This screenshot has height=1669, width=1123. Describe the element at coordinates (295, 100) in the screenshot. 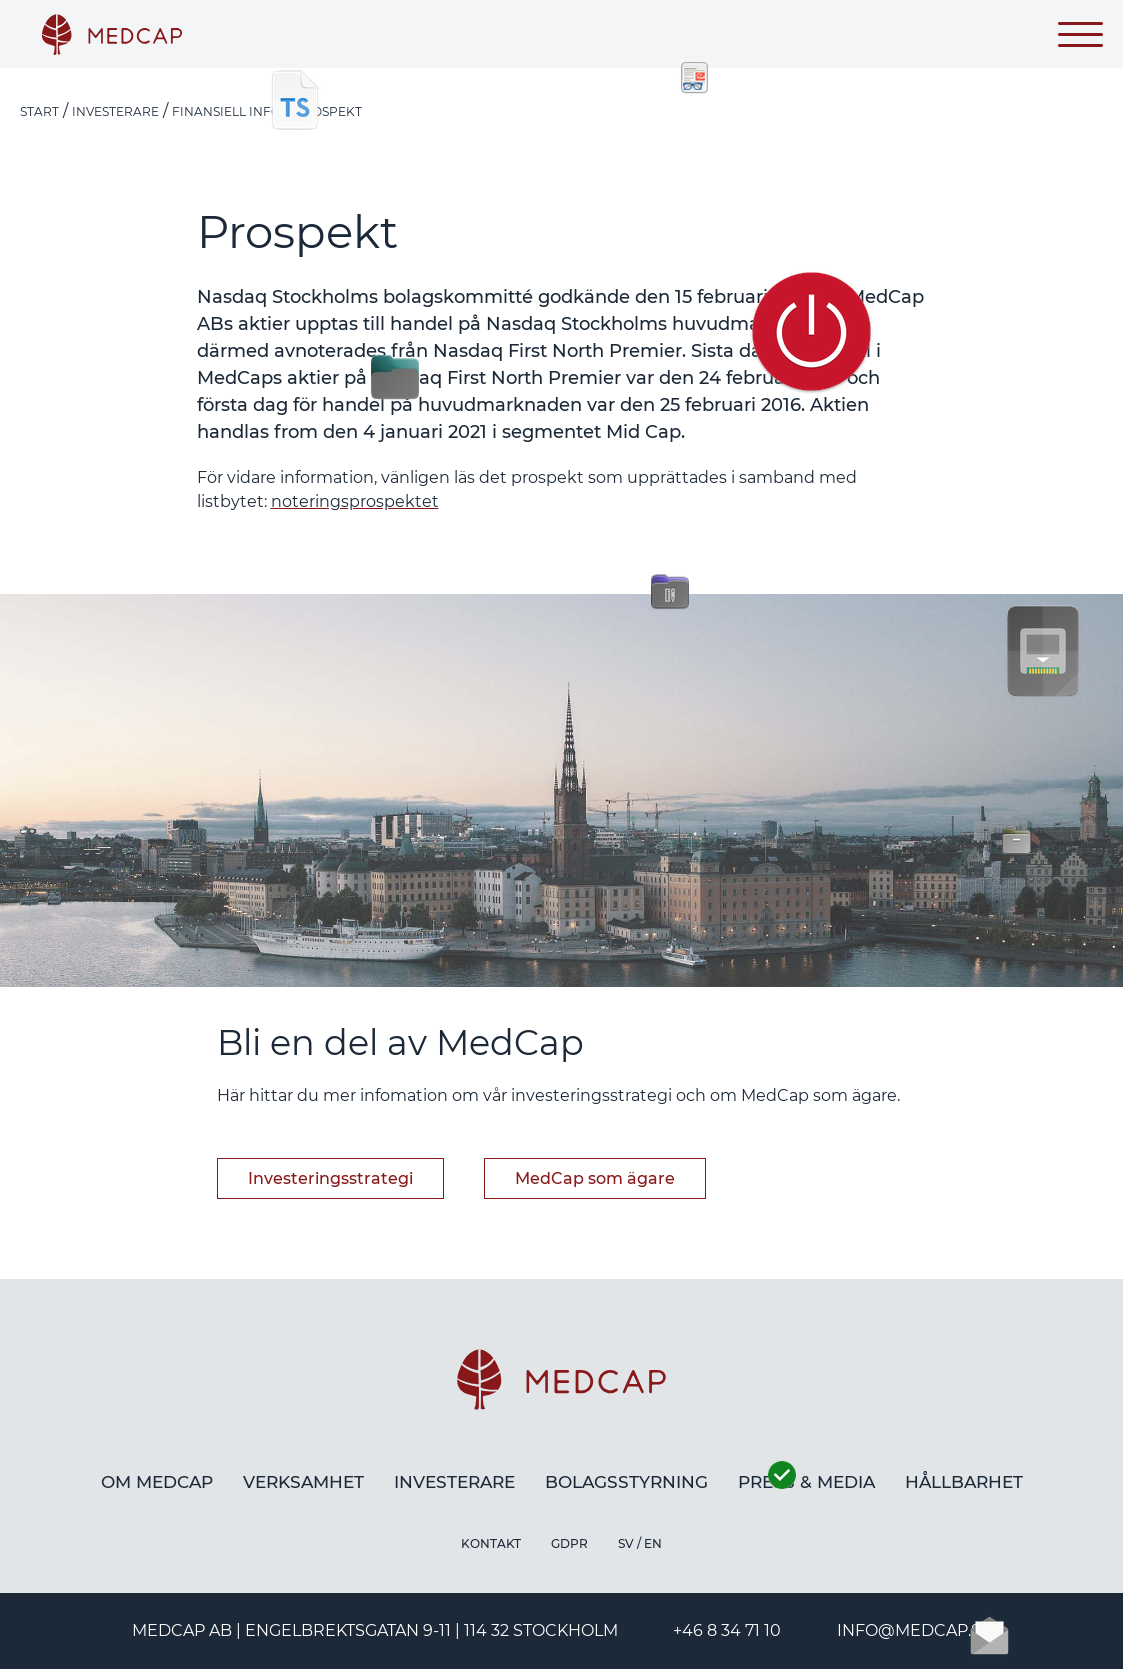

I see `typescript source code file` at that location.